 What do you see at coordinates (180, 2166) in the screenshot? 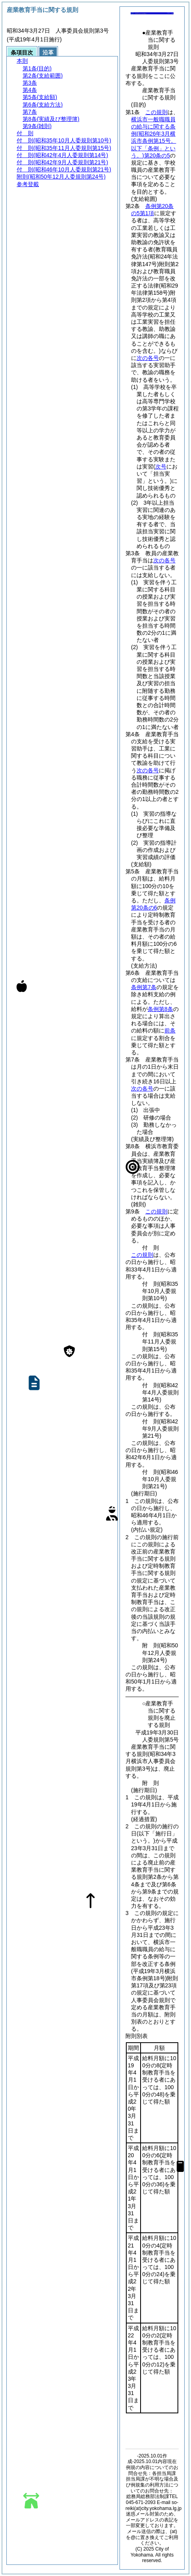
I see `mobile device with speaker enabled` at bounding box center [180, 2166].